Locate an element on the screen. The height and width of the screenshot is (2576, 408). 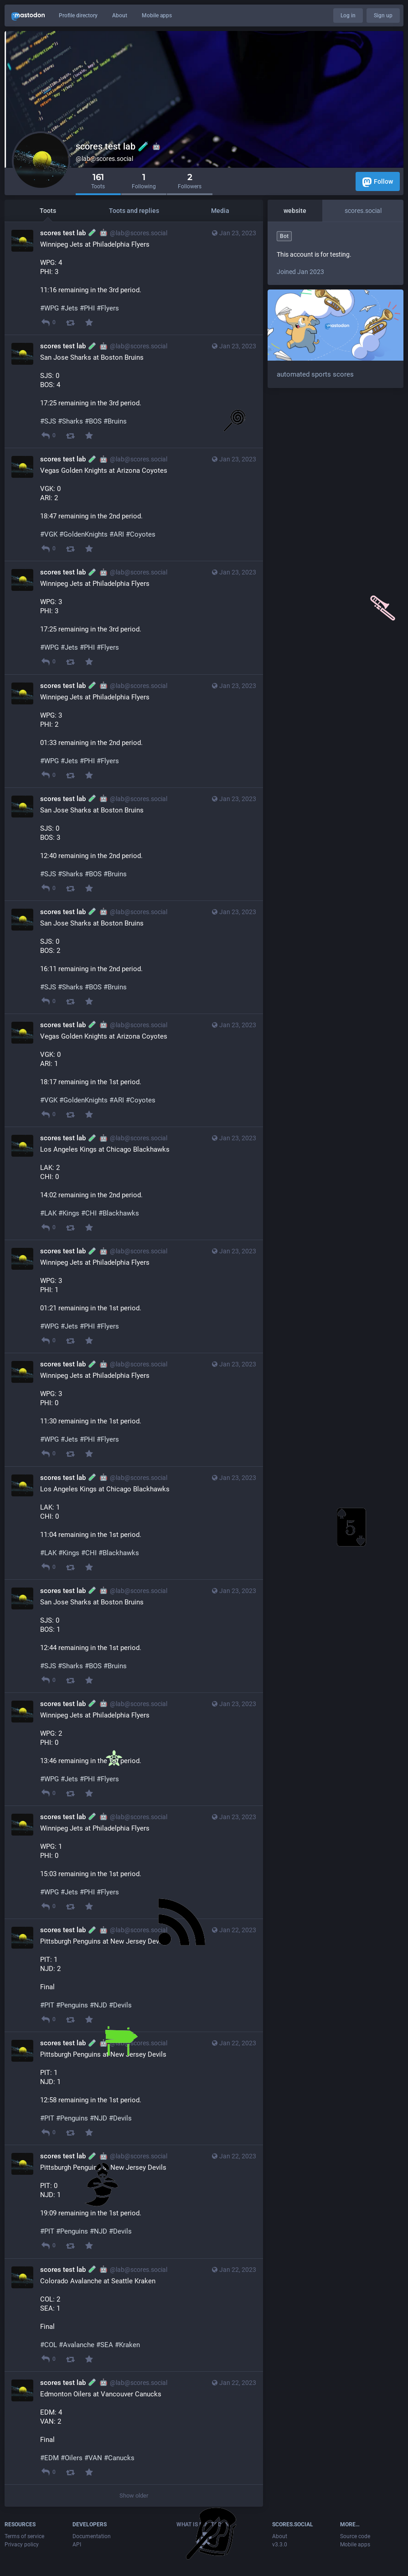
sweet treat or candy shop category is located at coordinates (234, 420).